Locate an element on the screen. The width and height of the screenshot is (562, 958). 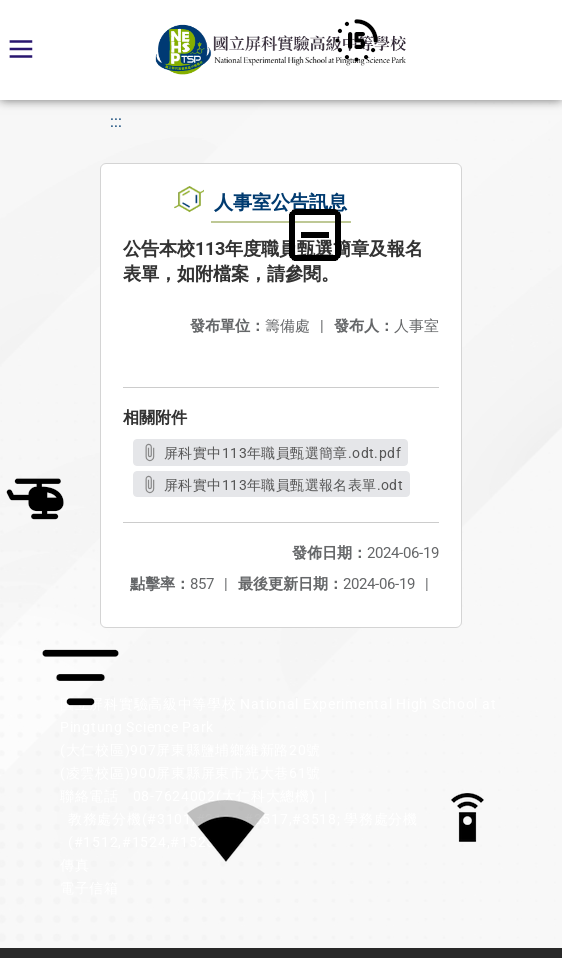
indicates active wifi connection is located at coordinates (226, 830).